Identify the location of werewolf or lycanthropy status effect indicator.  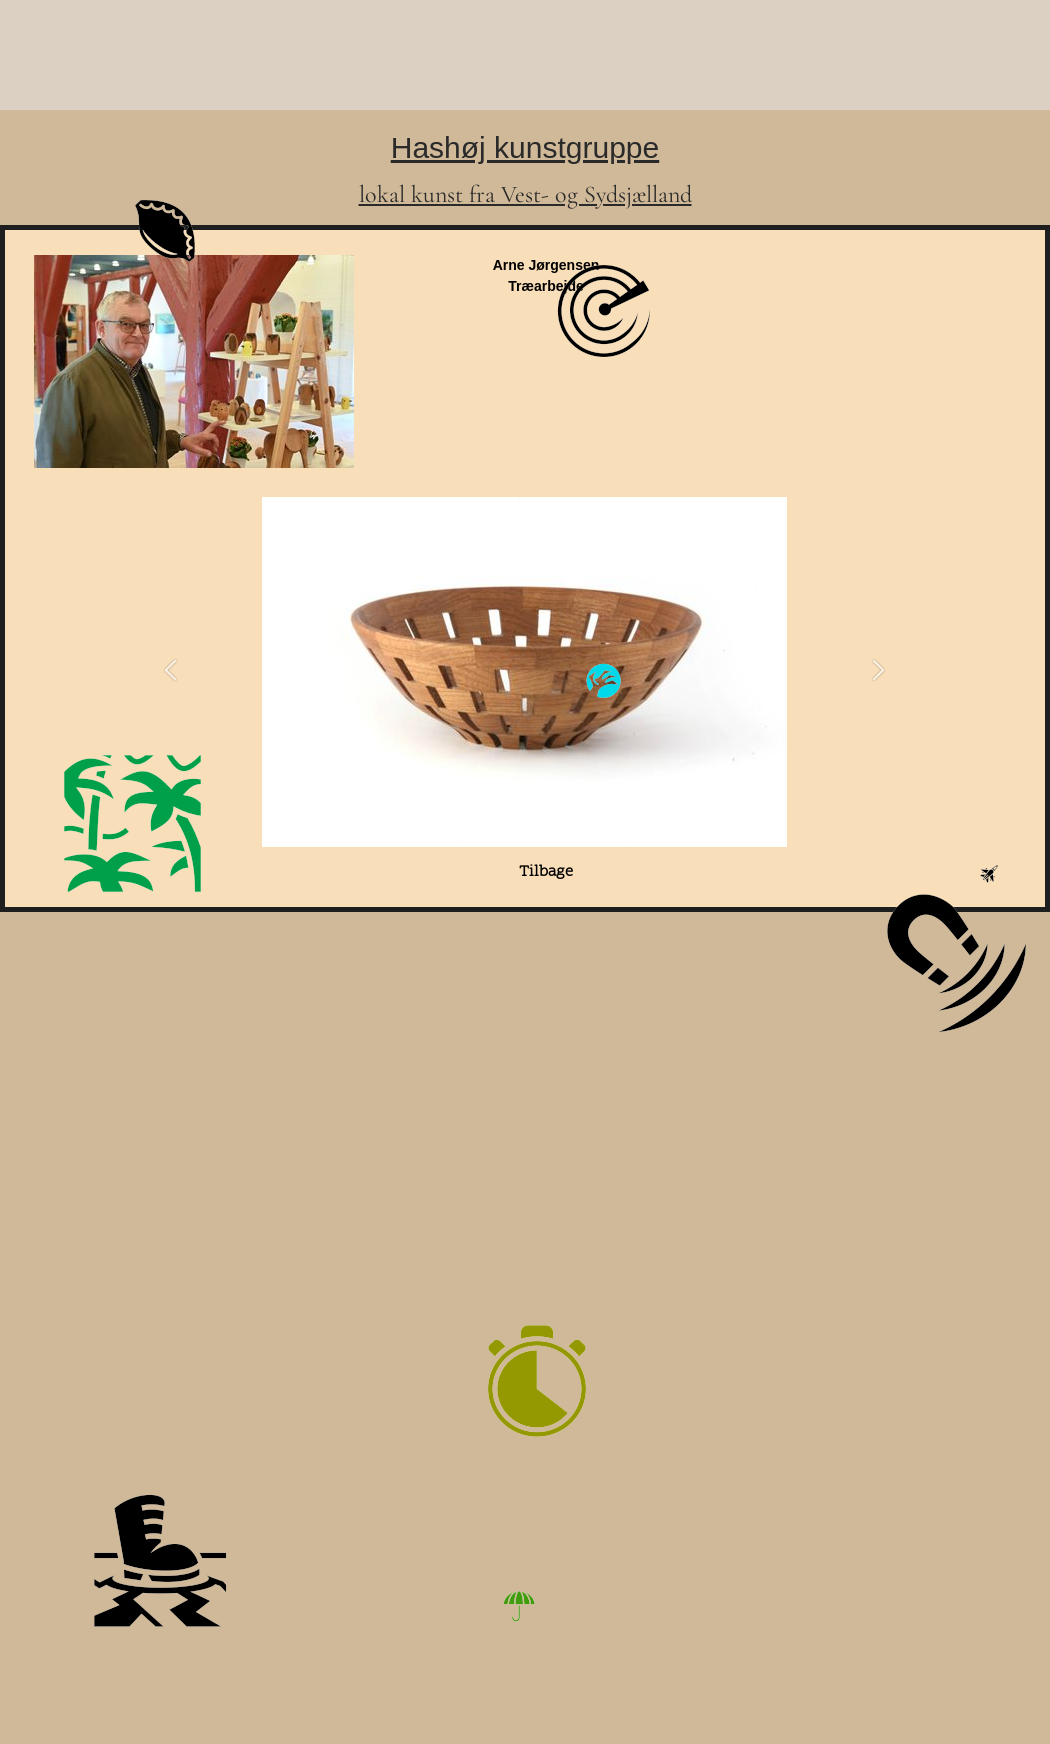
(603, 680).